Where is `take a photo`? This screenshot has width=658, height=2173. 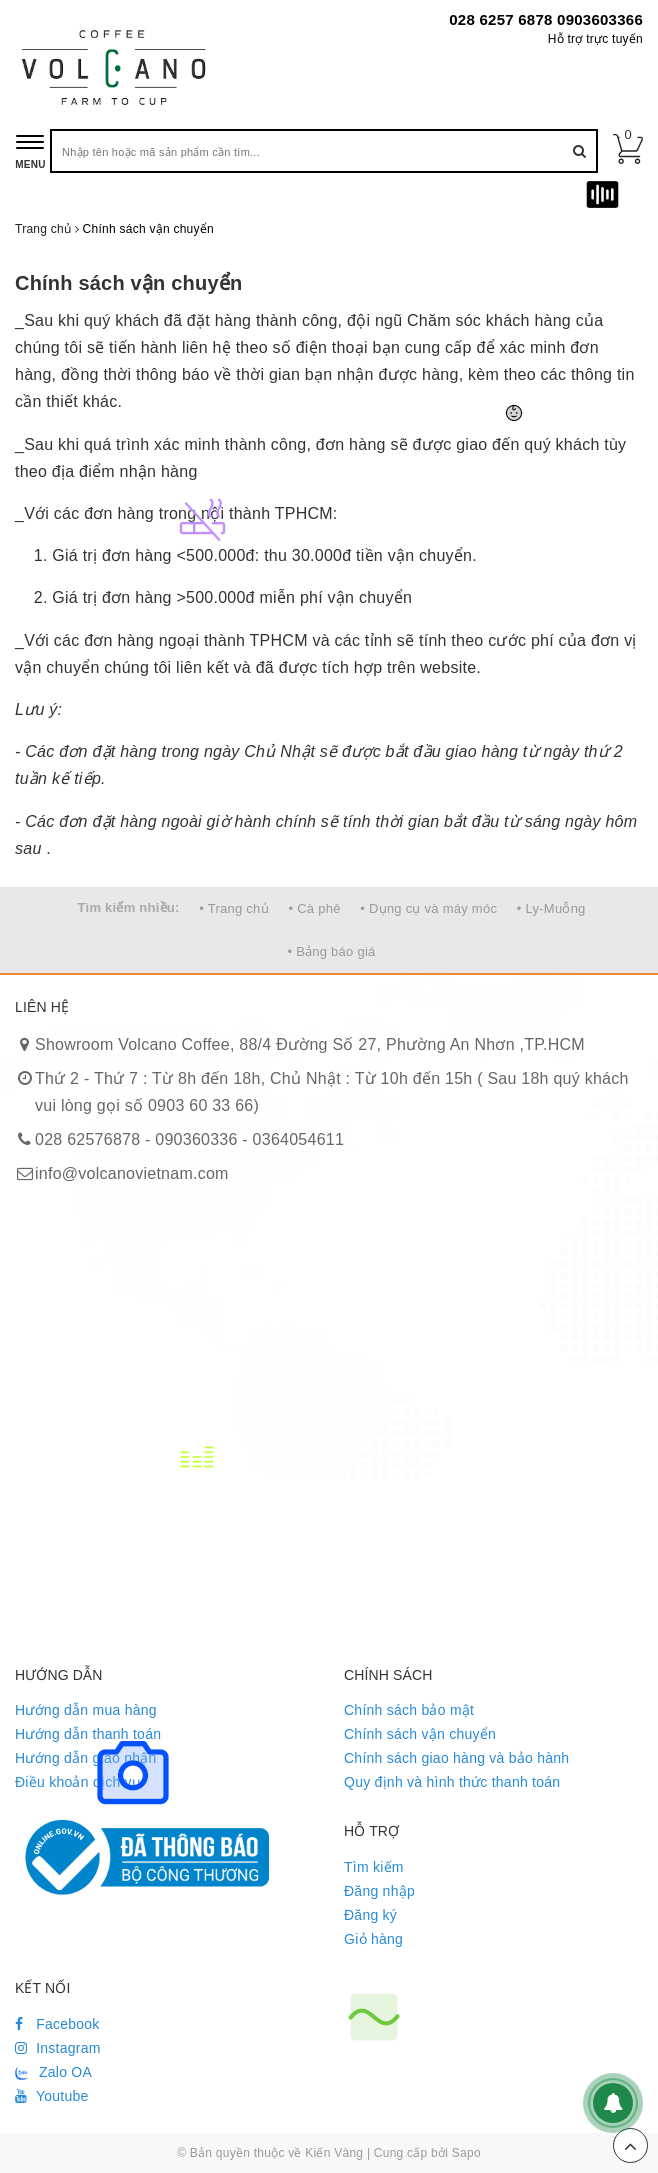 take a photo is located at coordinates (133, 1774).